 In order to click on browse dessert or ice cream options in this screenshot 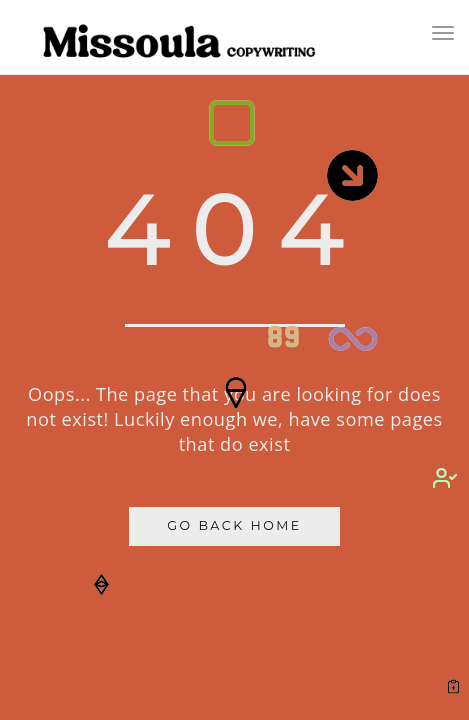, I will do `click(236, 392)`.